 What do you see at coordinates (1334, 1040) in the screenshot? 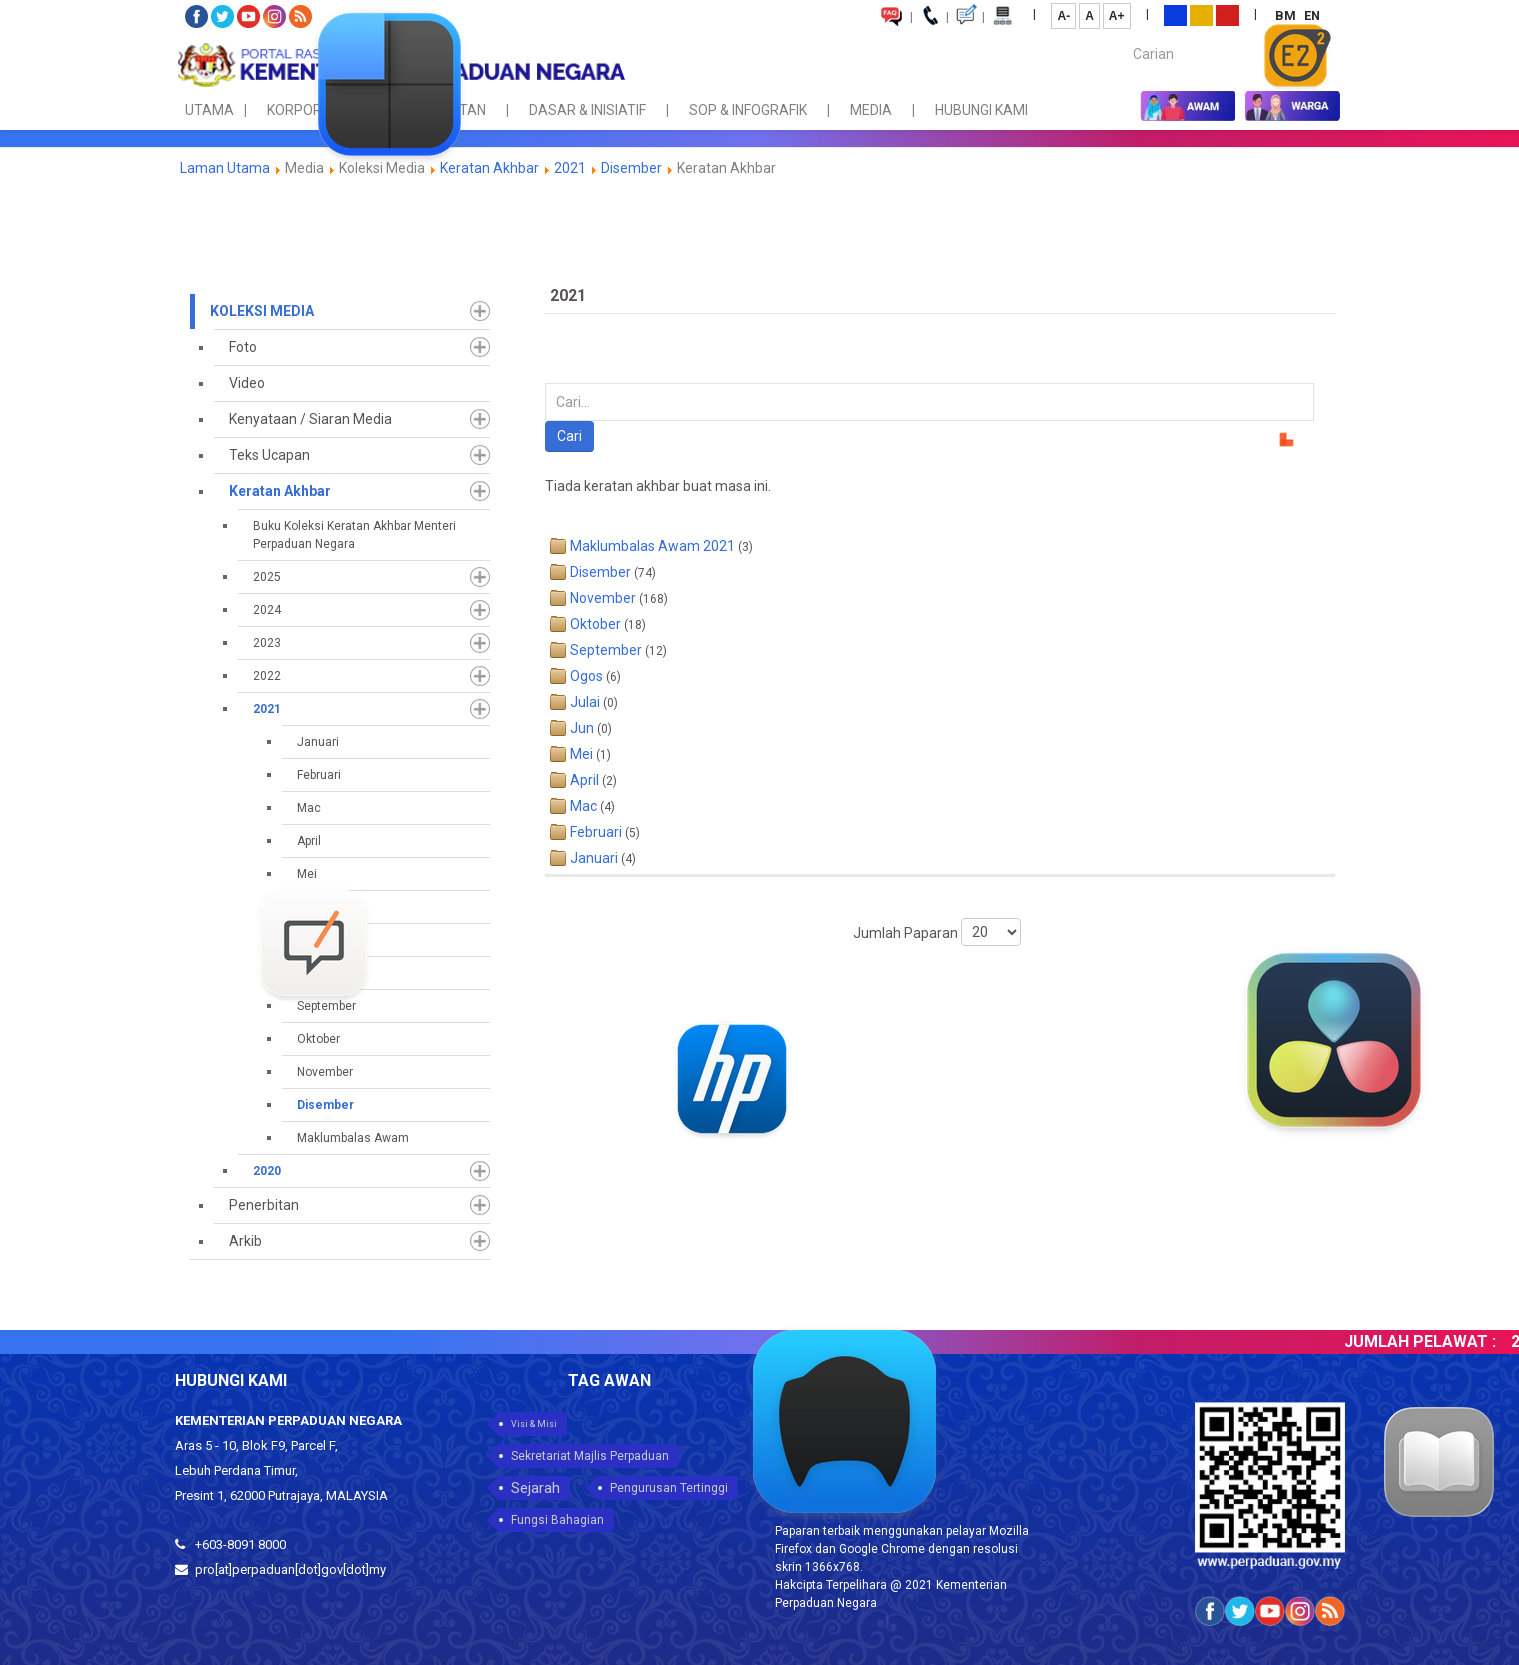
I see `open DaVinci Resolve video editing application` at bounding box center [1334, 1040].